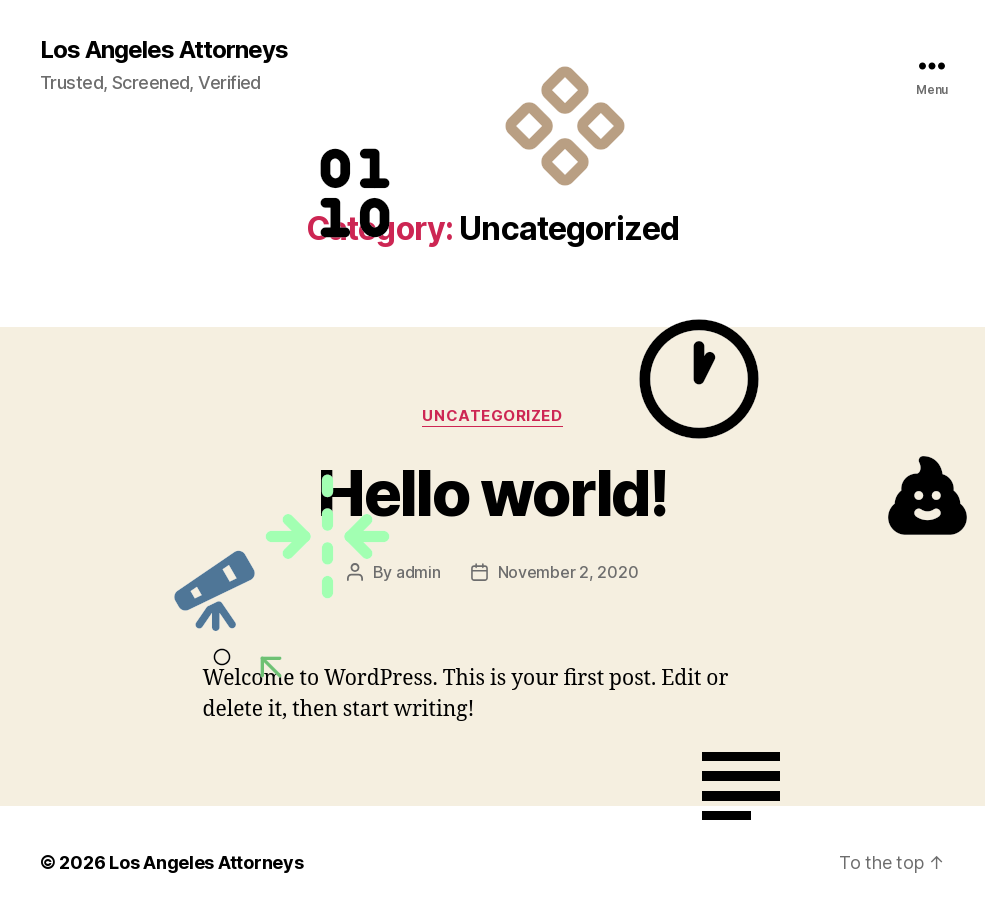  What do you see at coordinates (741, 786) in the screenshot?
I see `view document or text content` at bounding box center [741, 786].